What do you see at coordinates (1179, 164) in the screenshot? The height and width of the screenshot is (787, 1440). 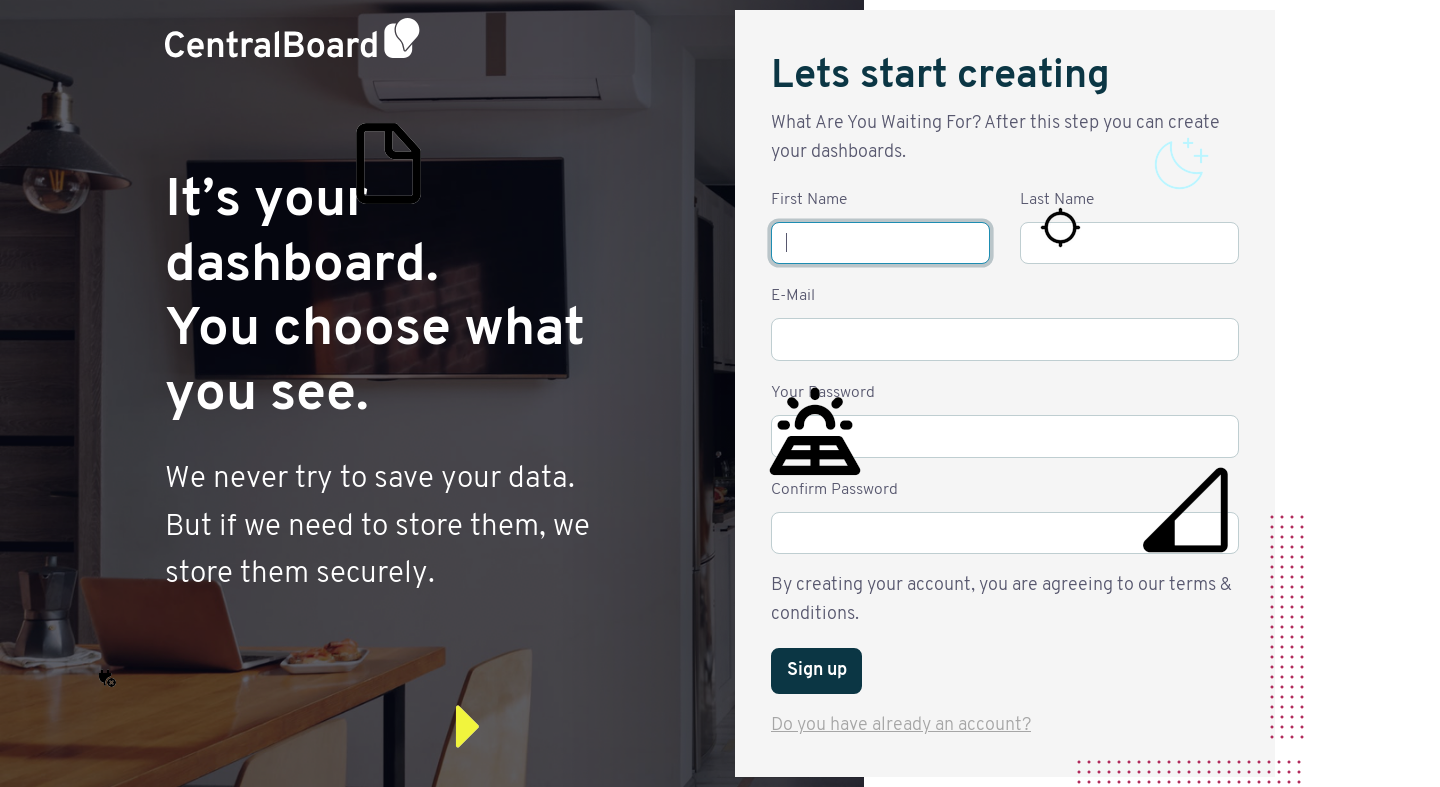 I see `enable dark mode or night theme` at bounding box center [1179, 164].